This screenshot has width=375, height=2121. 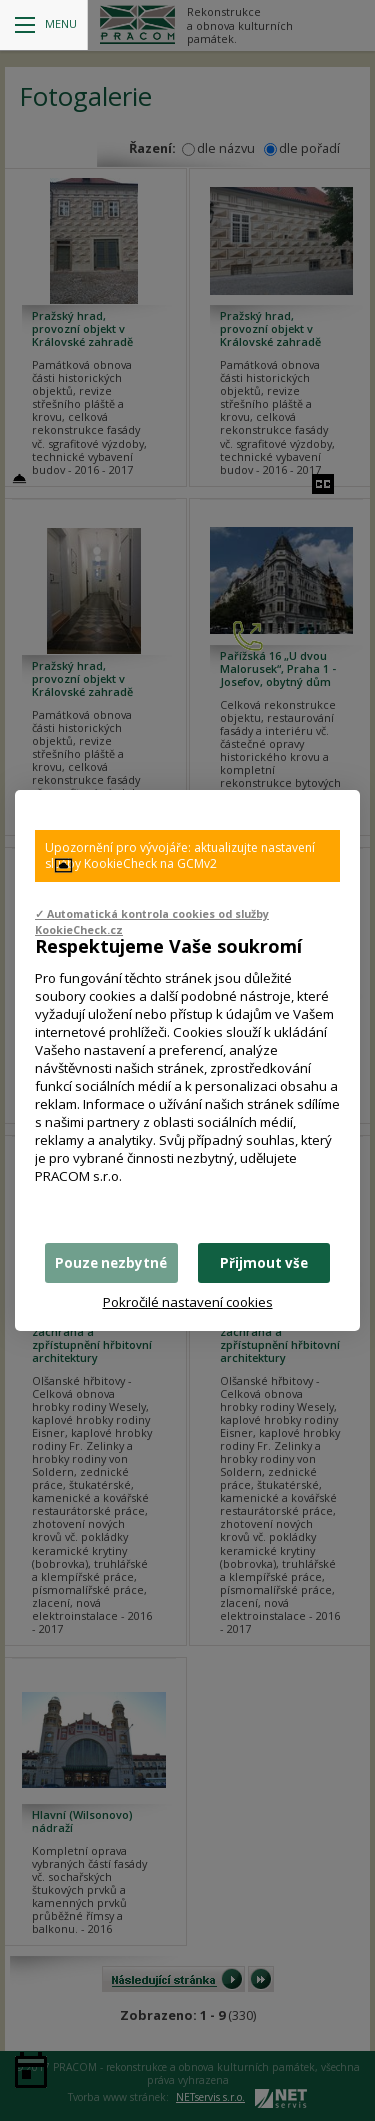 What do you see at coordinates (323, 484) in the screenshot?
I see `enable closed captions for video content` at bounding box center [323, 484].